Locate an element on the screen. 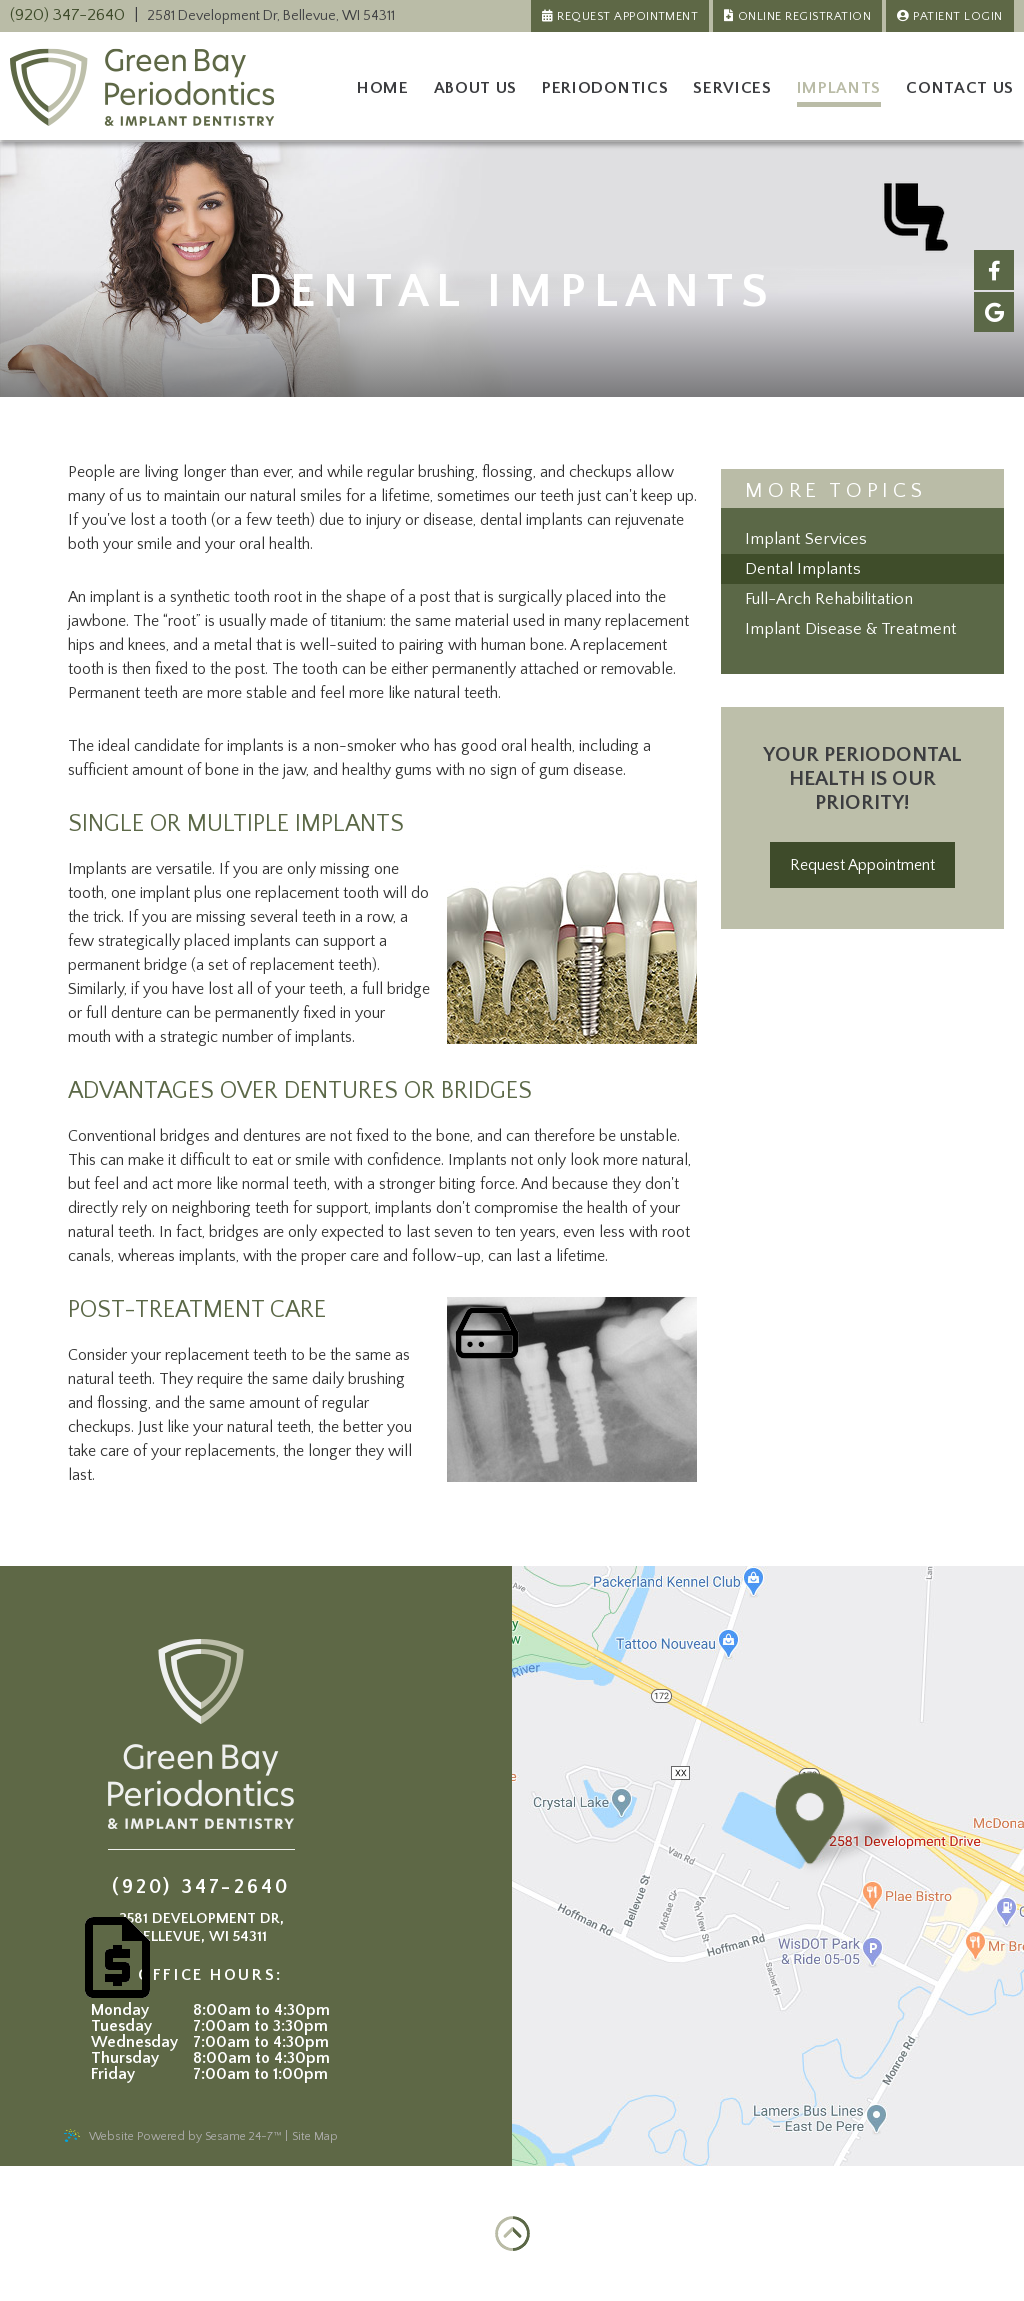  request a price quote or estimate is located at coordinates (117, 1957).